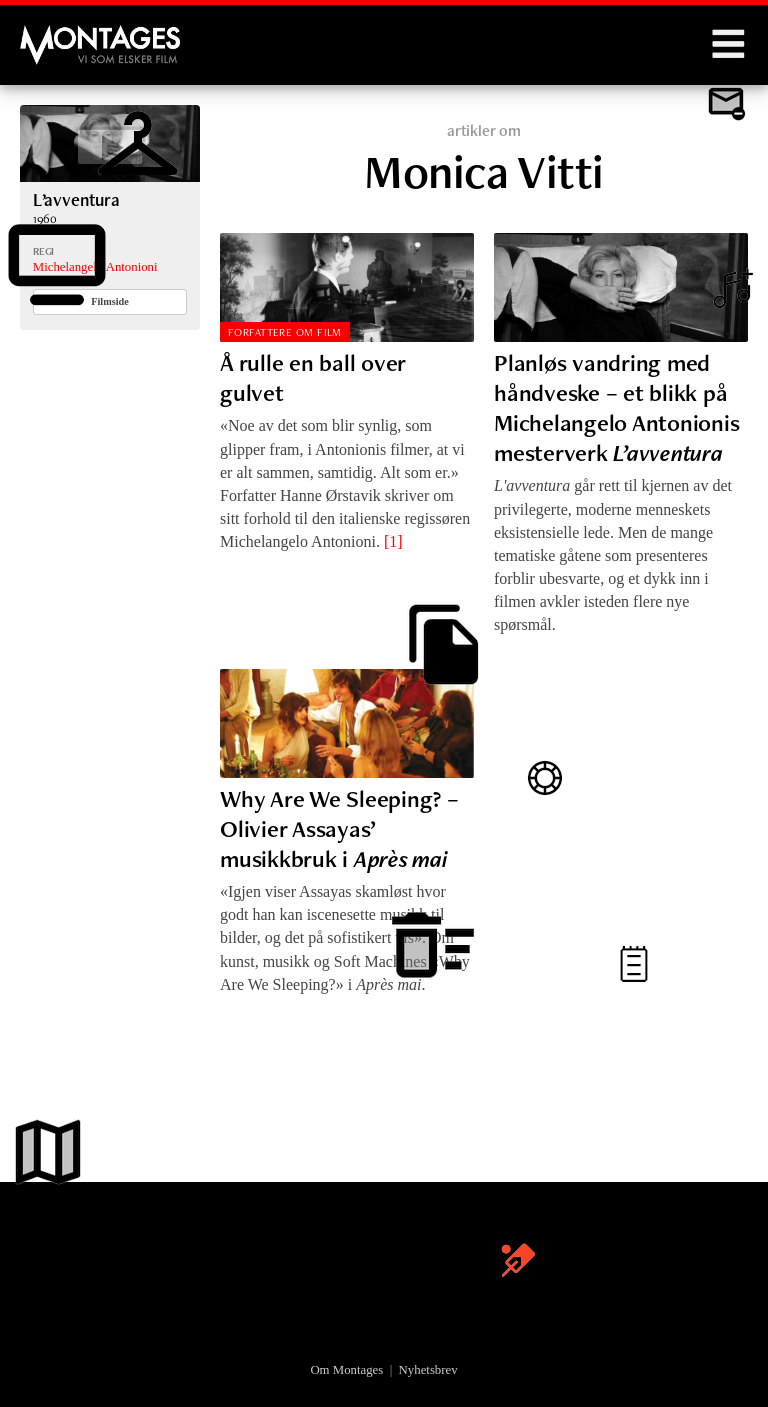 This screenshot has height=1407, width=768. What do you see at coordinates (545, 778) in the screenshot?
I see `access casino or gambling features` at bounding box center [545, 778].